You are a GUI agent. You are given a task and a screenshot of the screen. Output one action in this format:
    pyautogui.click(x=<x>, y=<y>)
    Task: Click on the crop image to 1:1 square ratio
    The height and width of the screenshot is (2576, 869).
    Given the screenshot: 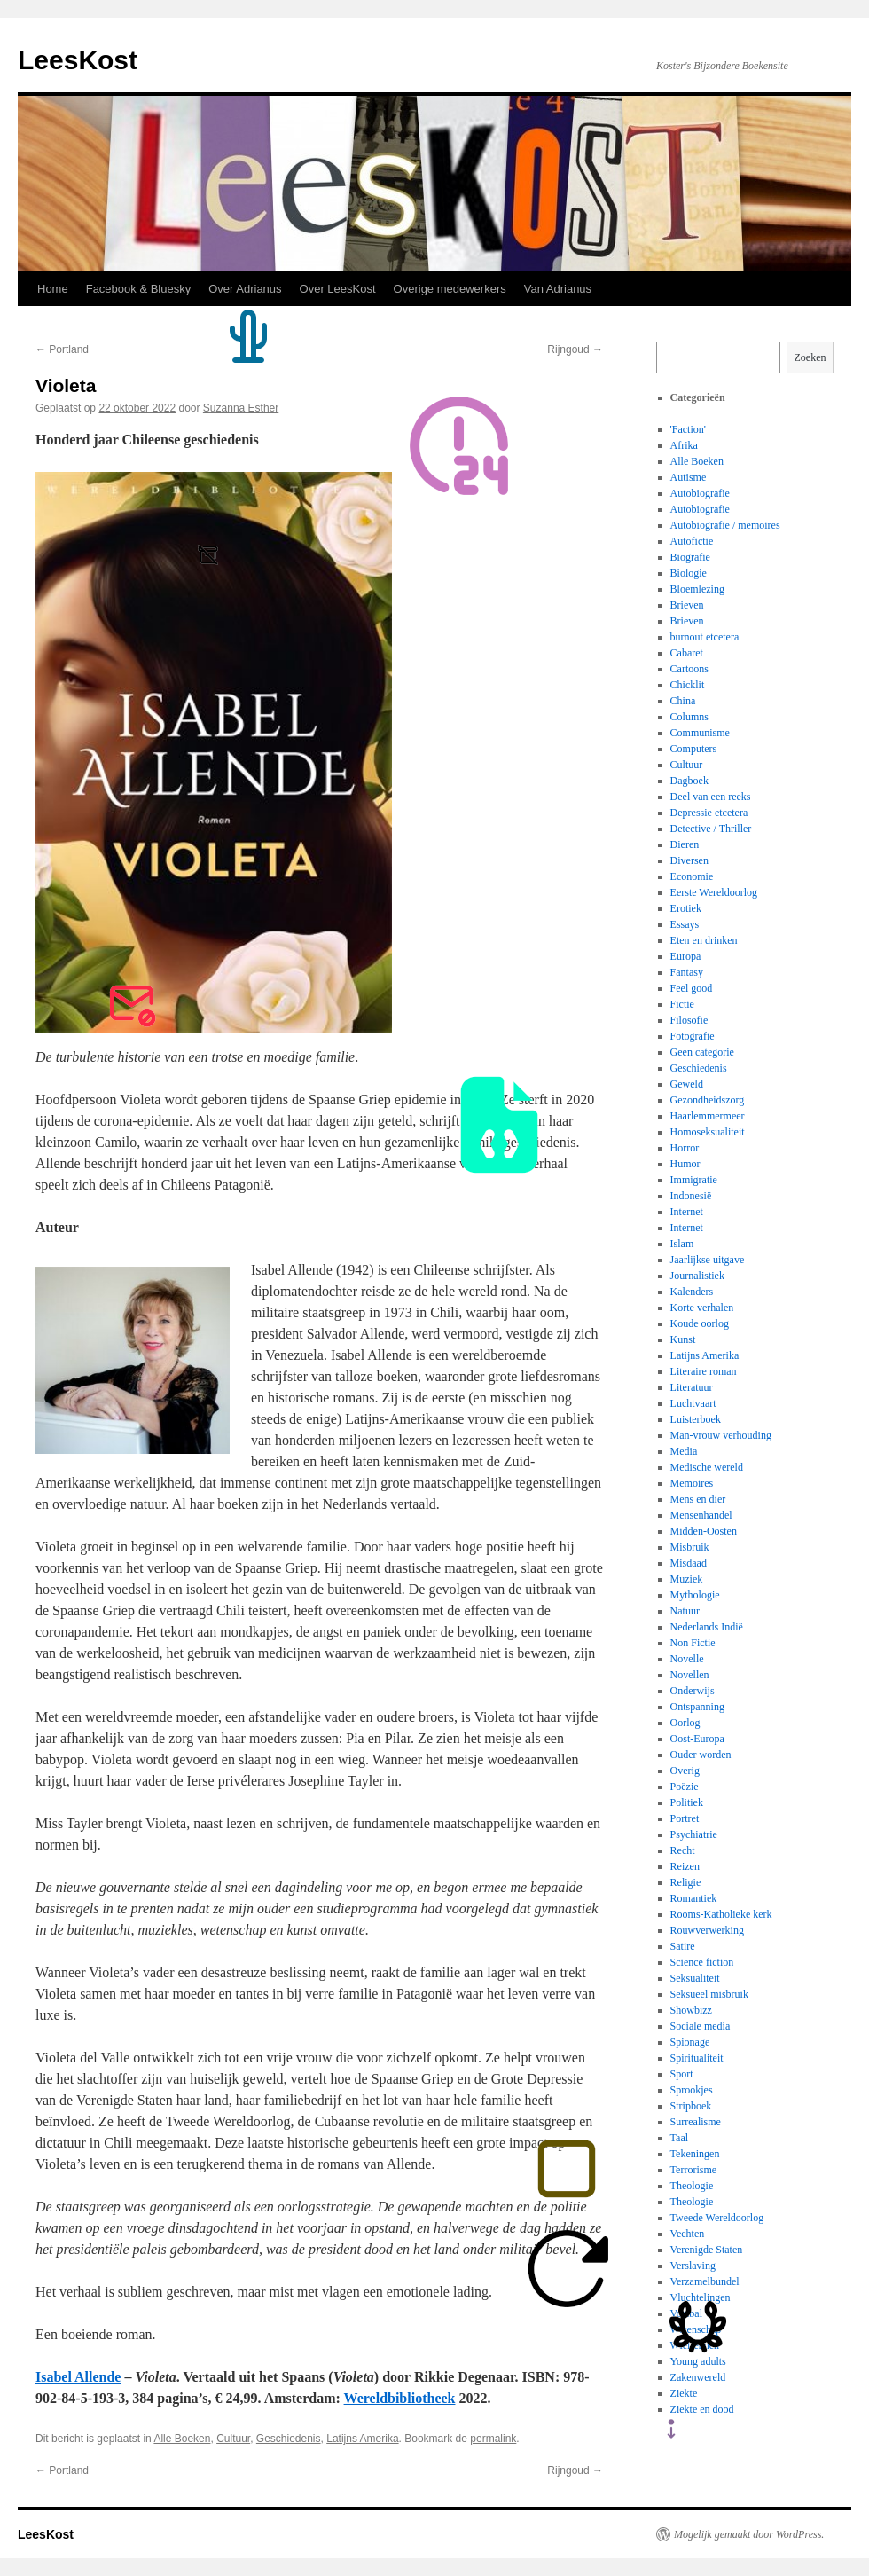 What is the action you would take?
    pyautogui.click(x=567, y=2169)
    